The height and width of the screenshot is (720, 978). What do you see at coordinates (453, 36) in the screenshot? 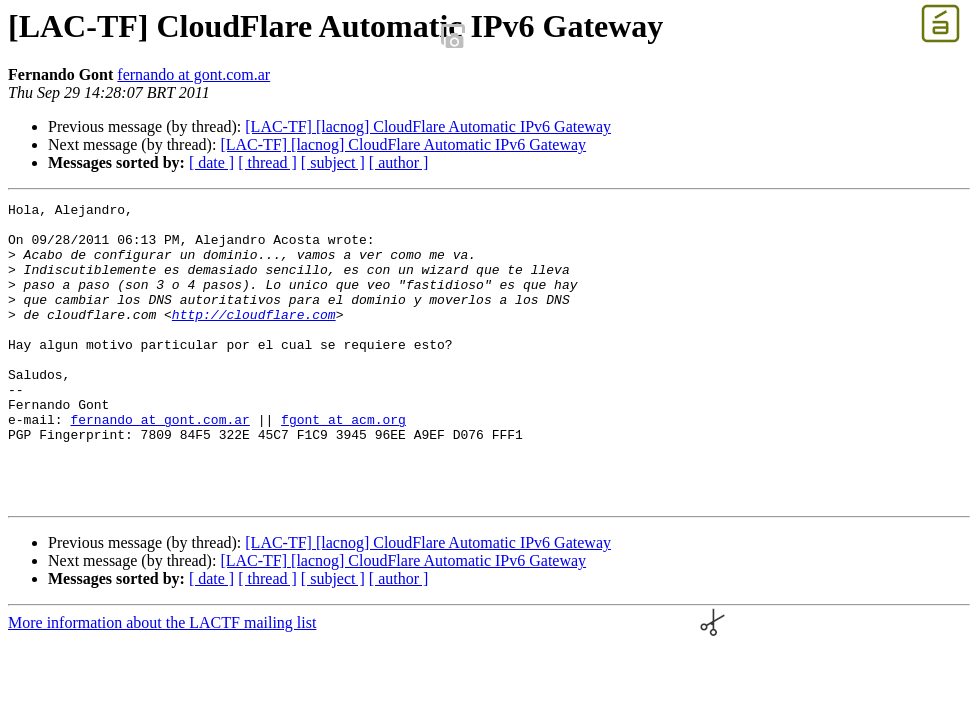
I see `take a screenshot` at bounding box center [453, 36].